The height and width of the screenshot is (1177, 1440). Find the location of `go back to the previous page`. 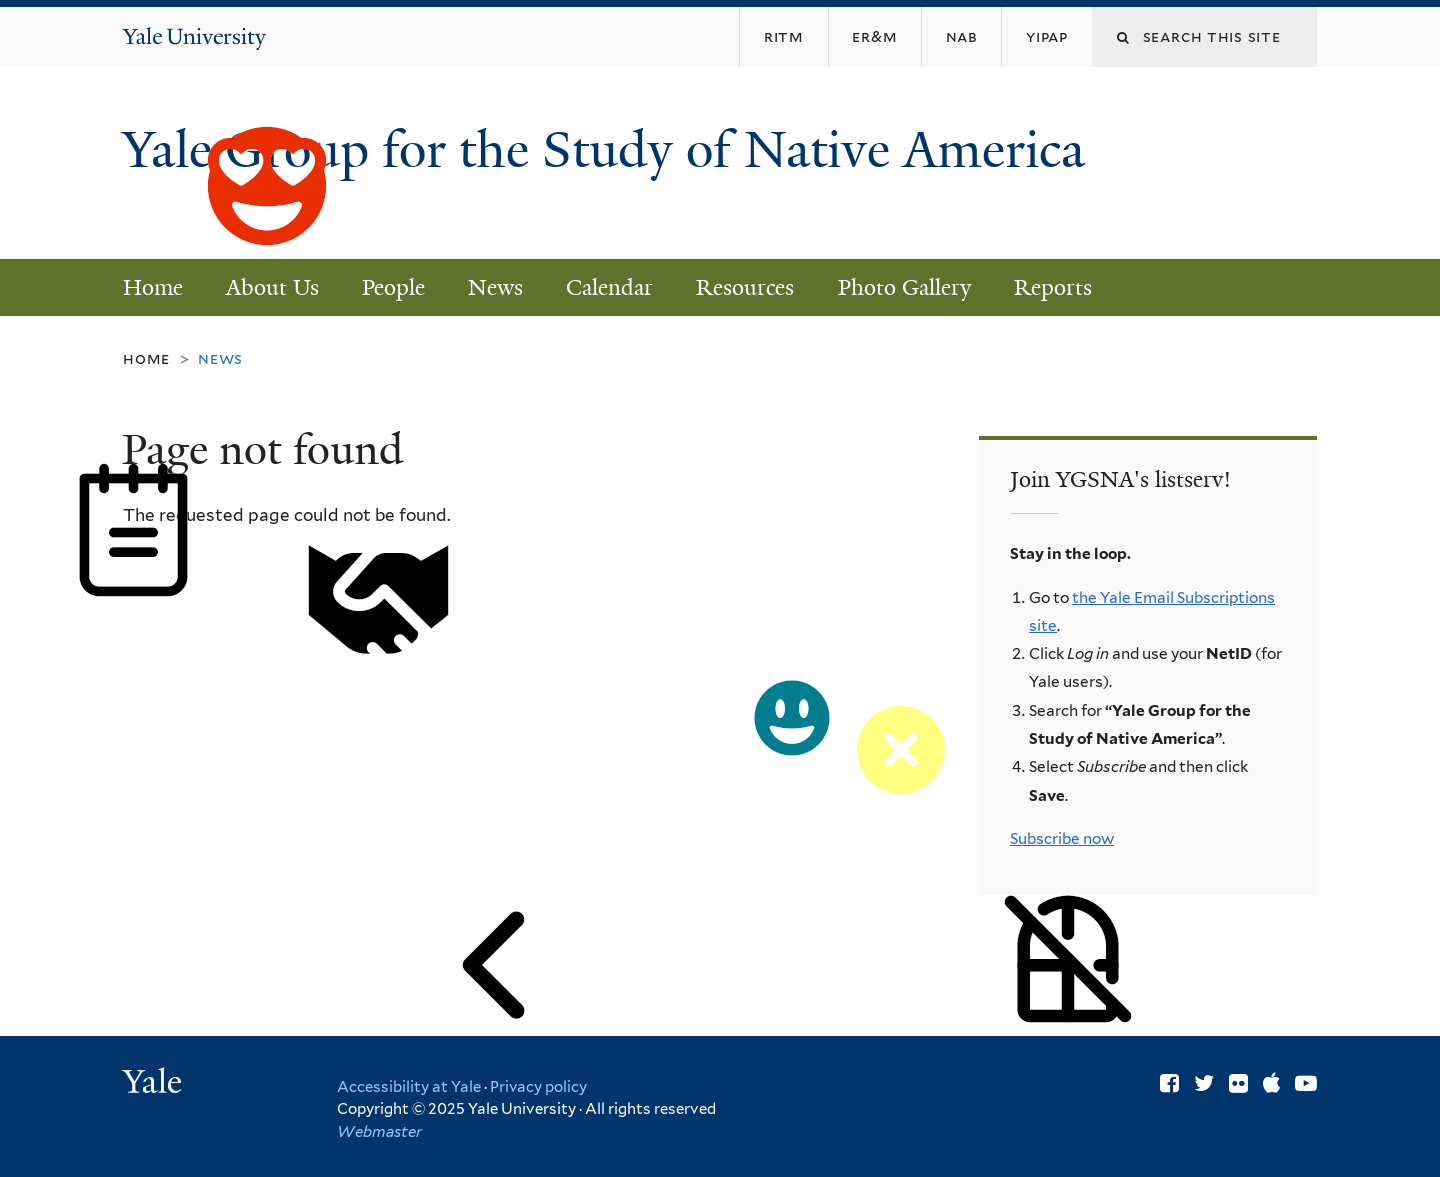

go back to the previous page is located at coordinates (503, 965).